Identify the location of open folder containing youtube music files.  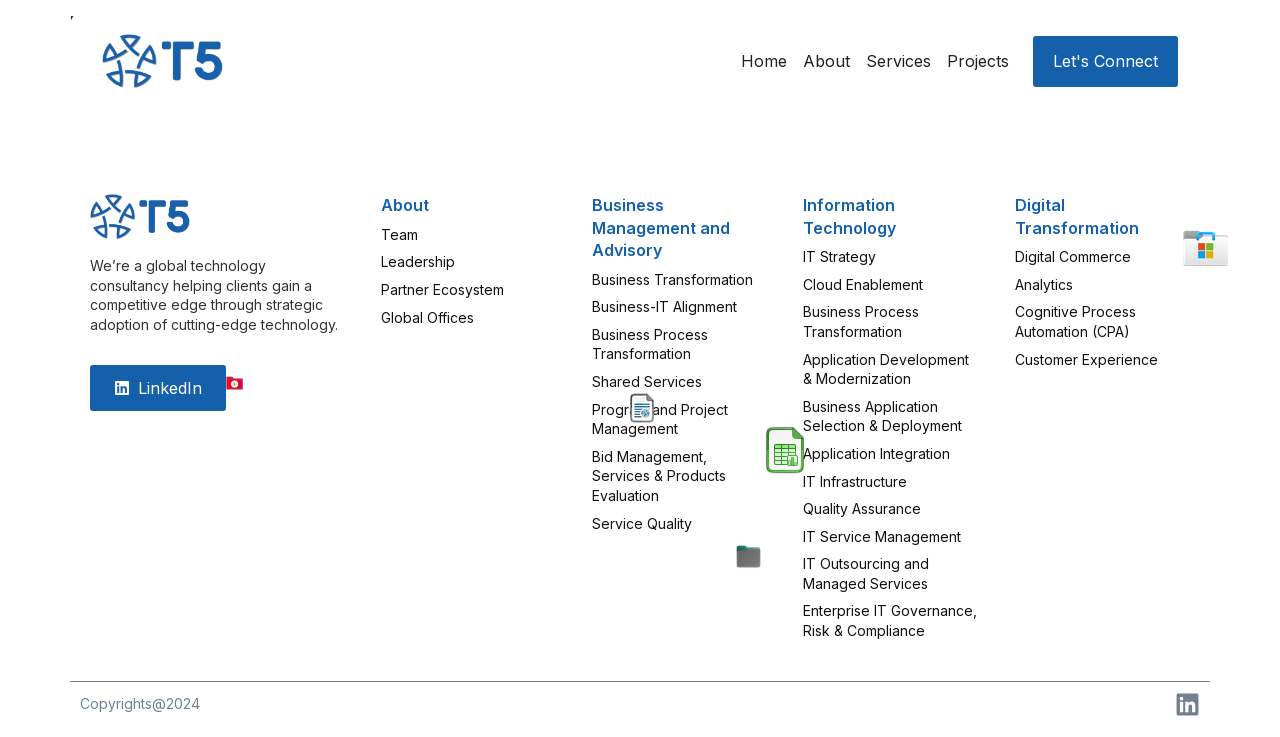
(234, 383).